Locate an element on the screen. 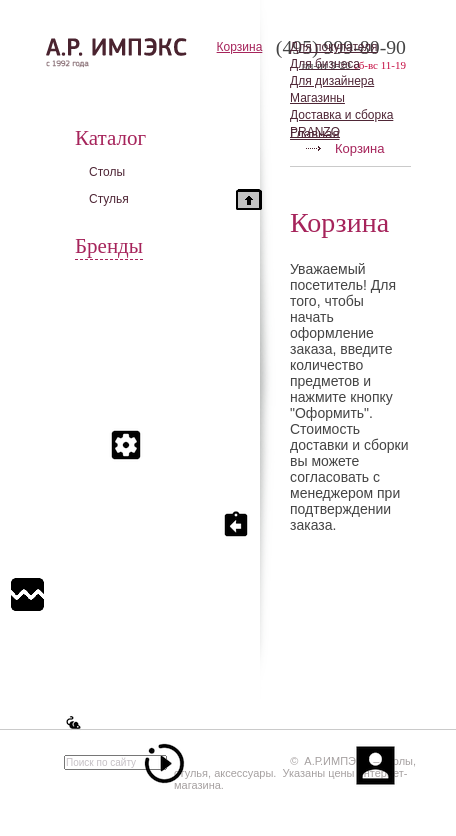  access application settings is located at coordinates (126, 445).